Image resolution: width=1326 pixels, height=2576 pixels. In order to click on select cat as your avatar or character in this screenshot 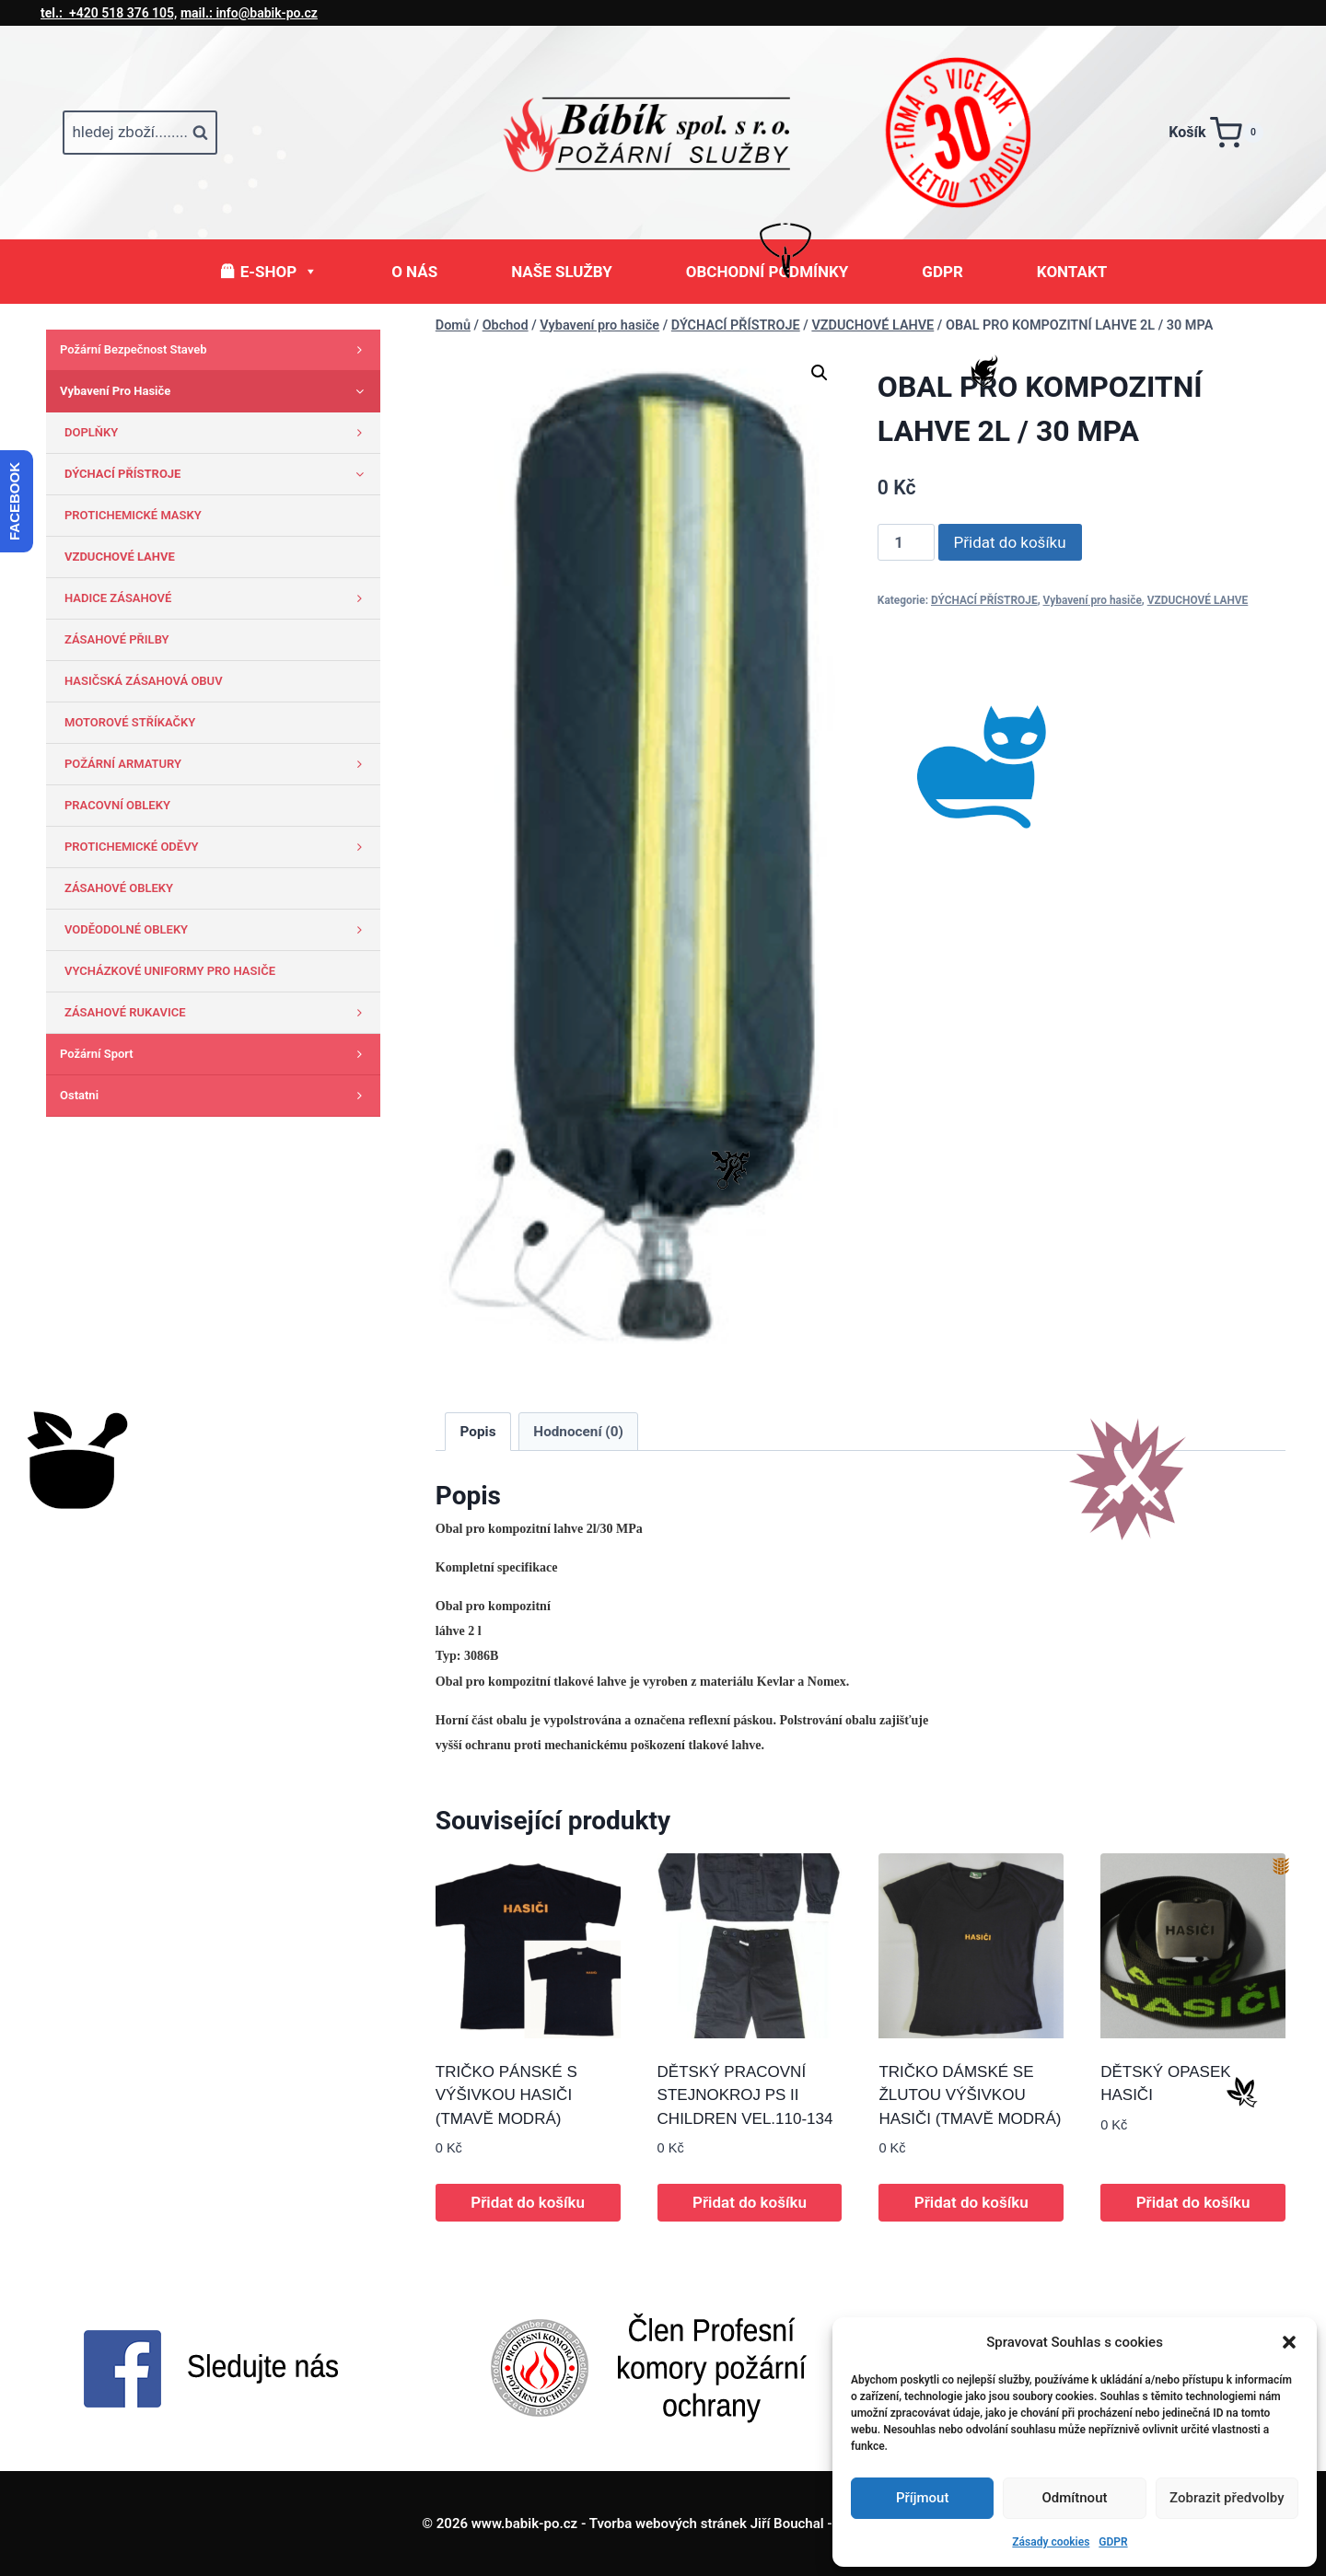, I will do `click(981, 764)`.